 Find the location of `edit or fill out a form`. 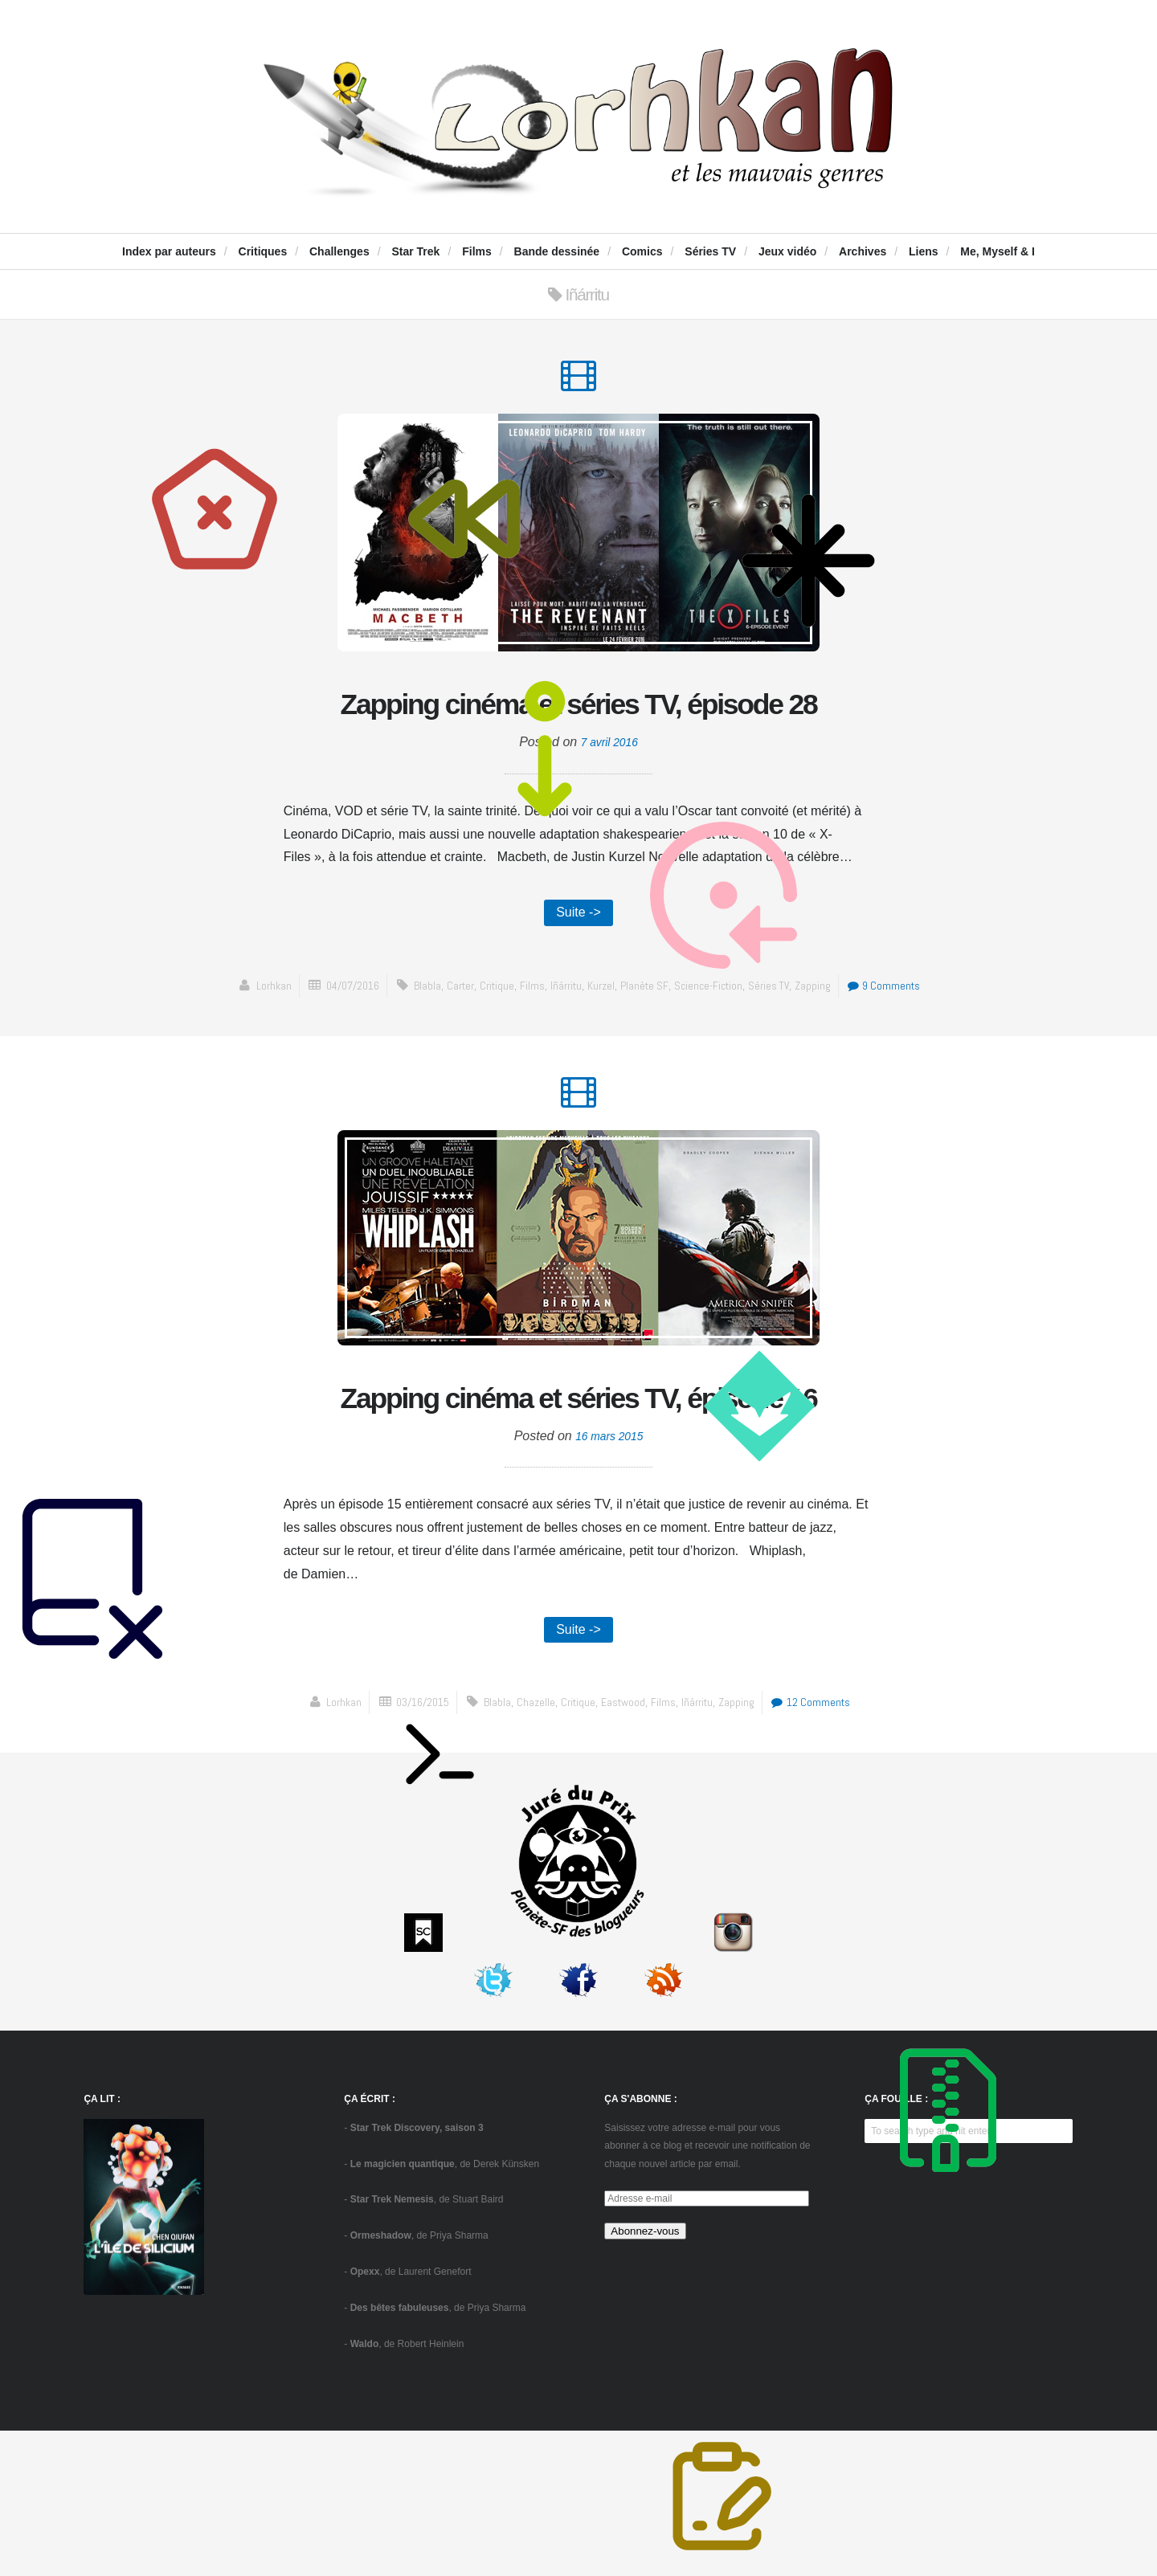

edit or fill out a form is located at coordinates (717, 2496).